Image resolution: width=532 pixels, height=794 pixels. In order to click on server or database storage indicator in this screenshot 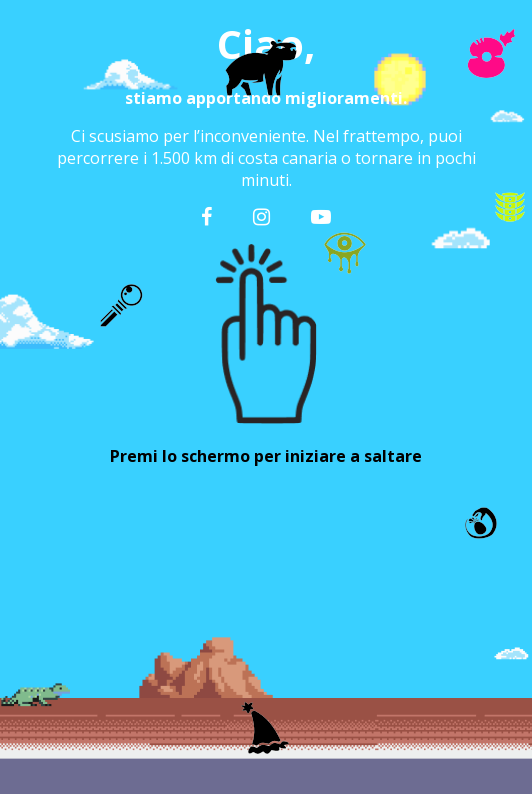, I will do `click(510, 207)`.